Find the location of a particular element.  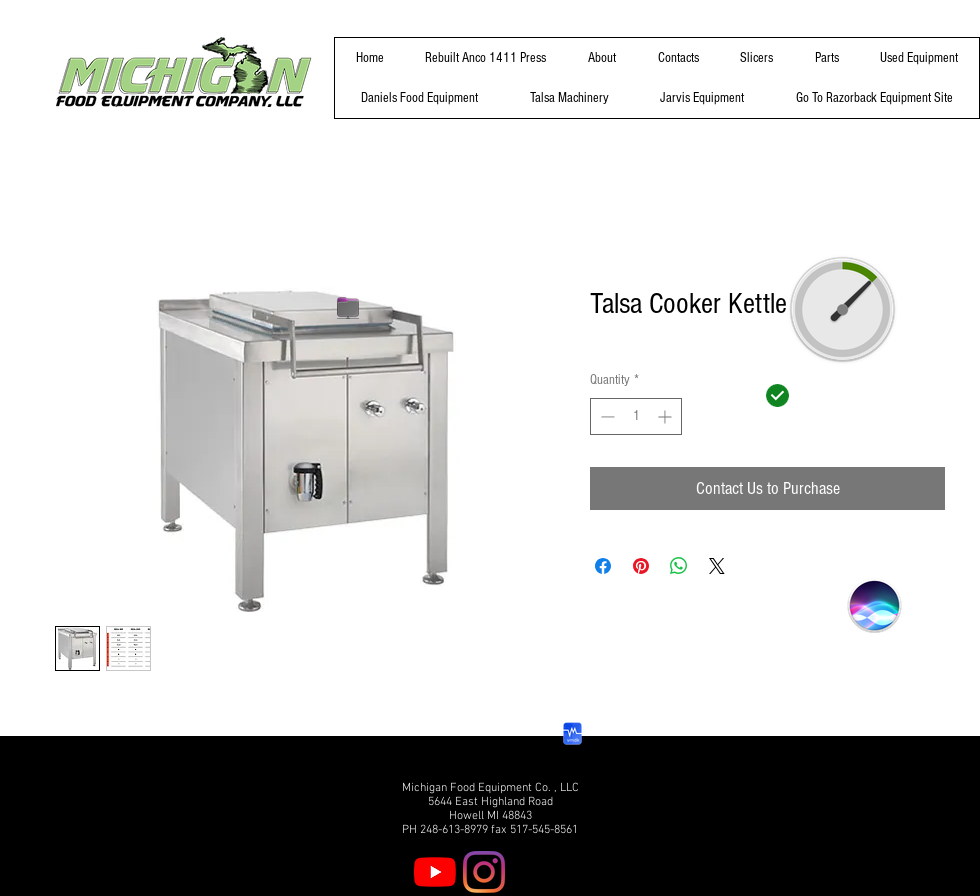

open sysprof system profiler is located at coordinates (842, 309).